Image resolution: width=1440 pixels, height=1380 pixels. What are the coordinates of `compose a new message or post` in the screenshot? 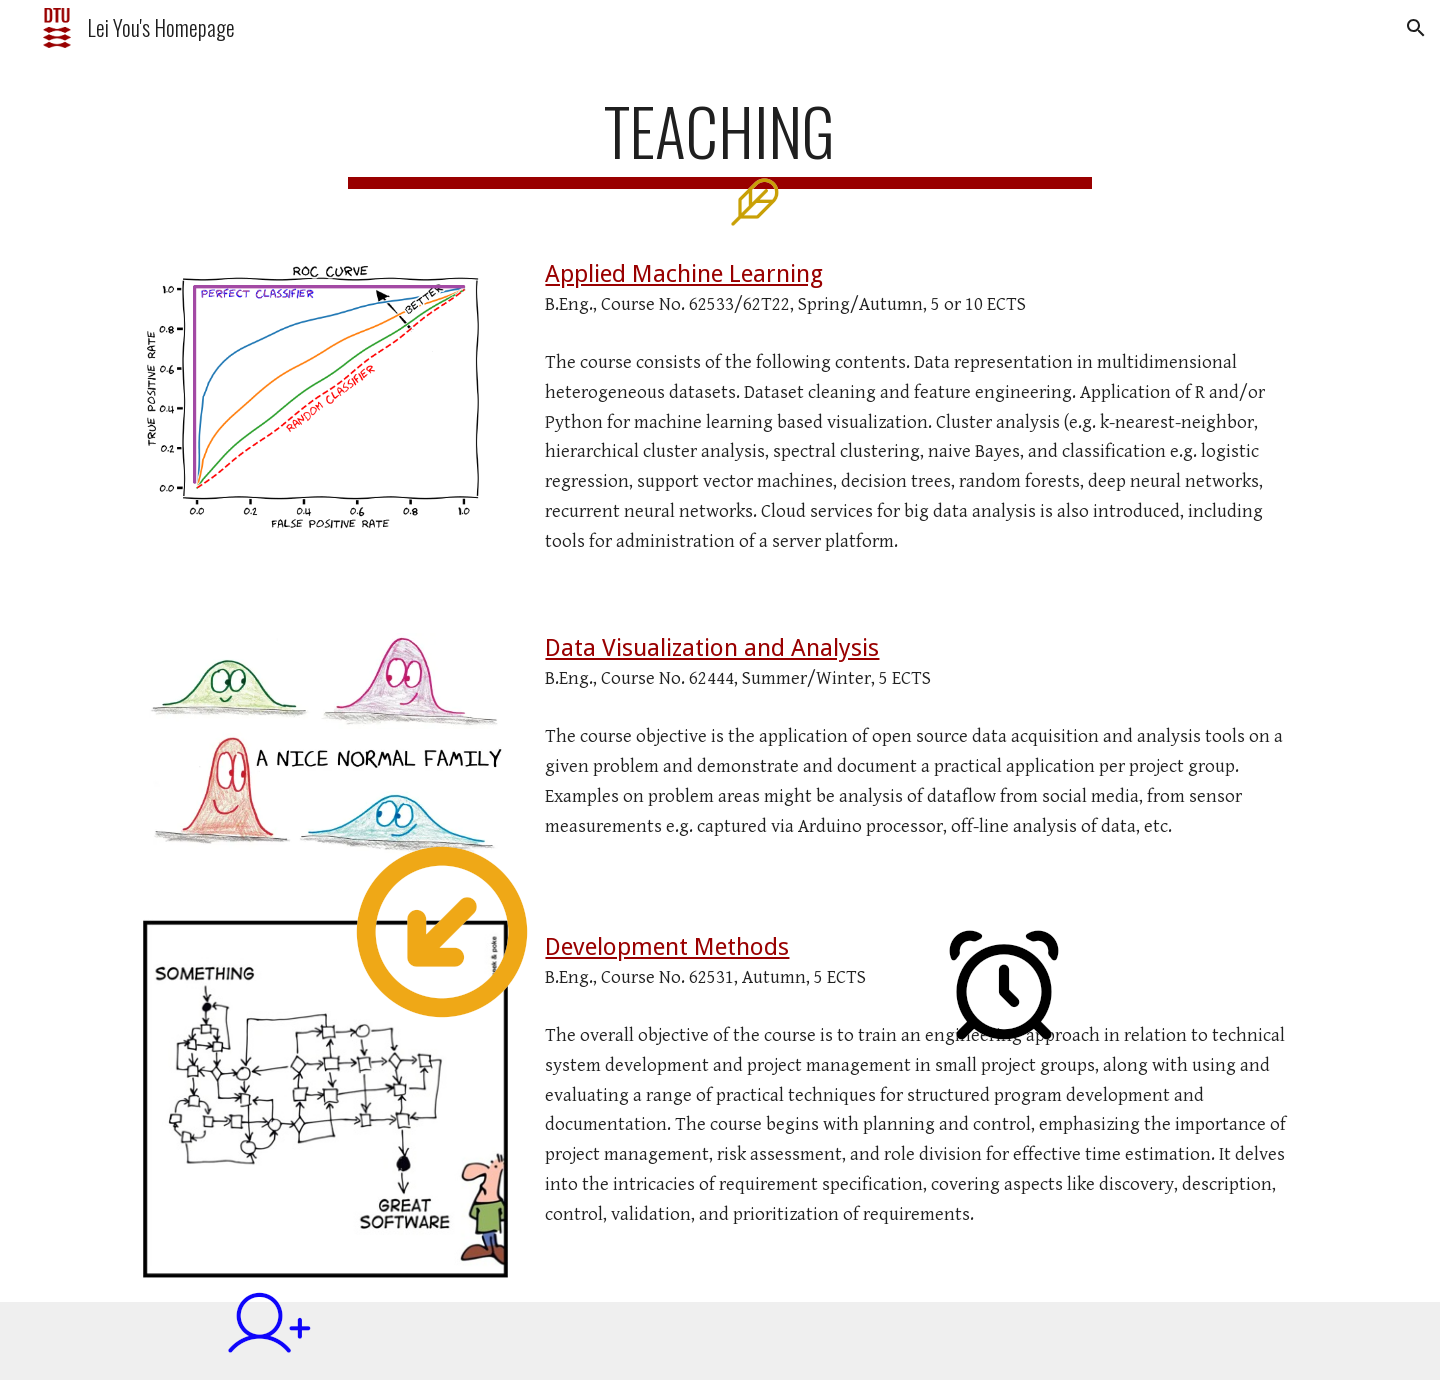 It's located at (754, 203).